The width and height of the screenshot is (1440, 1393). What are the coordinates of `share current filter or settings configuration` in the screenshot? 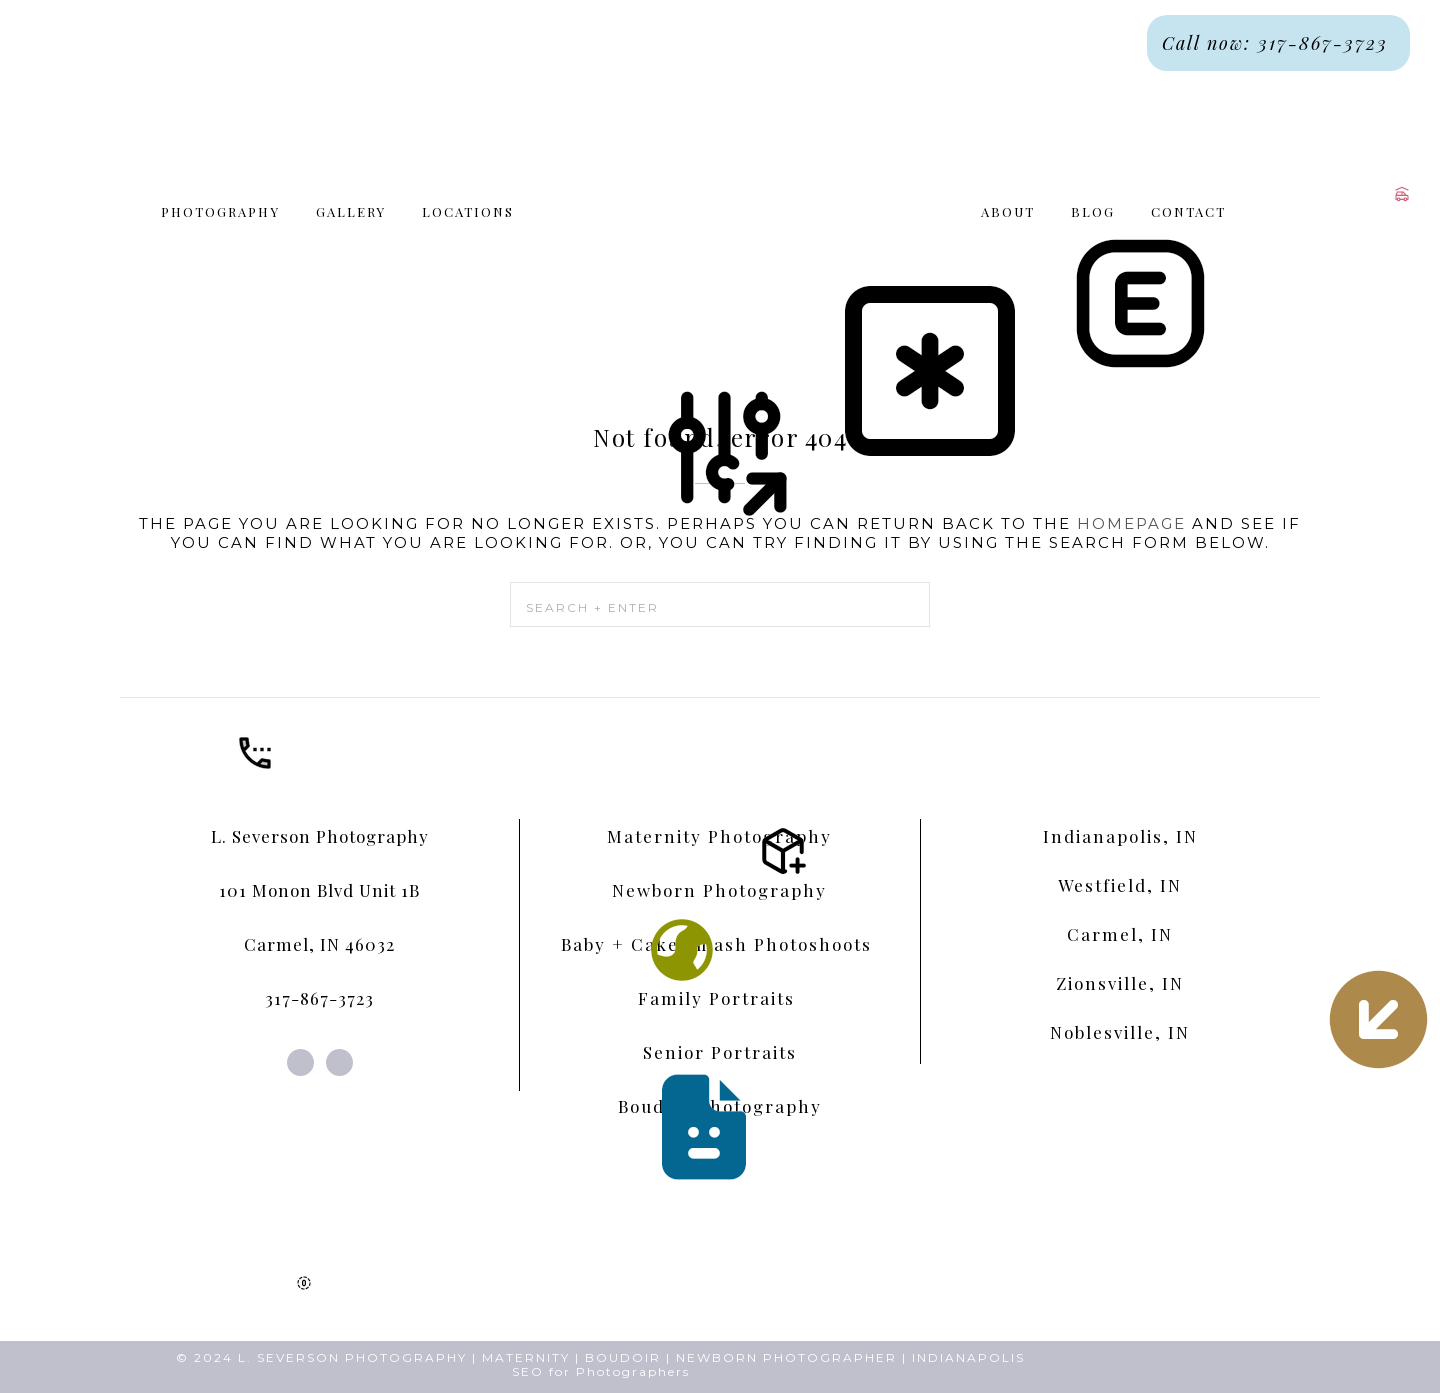 It's located at (724, 447).